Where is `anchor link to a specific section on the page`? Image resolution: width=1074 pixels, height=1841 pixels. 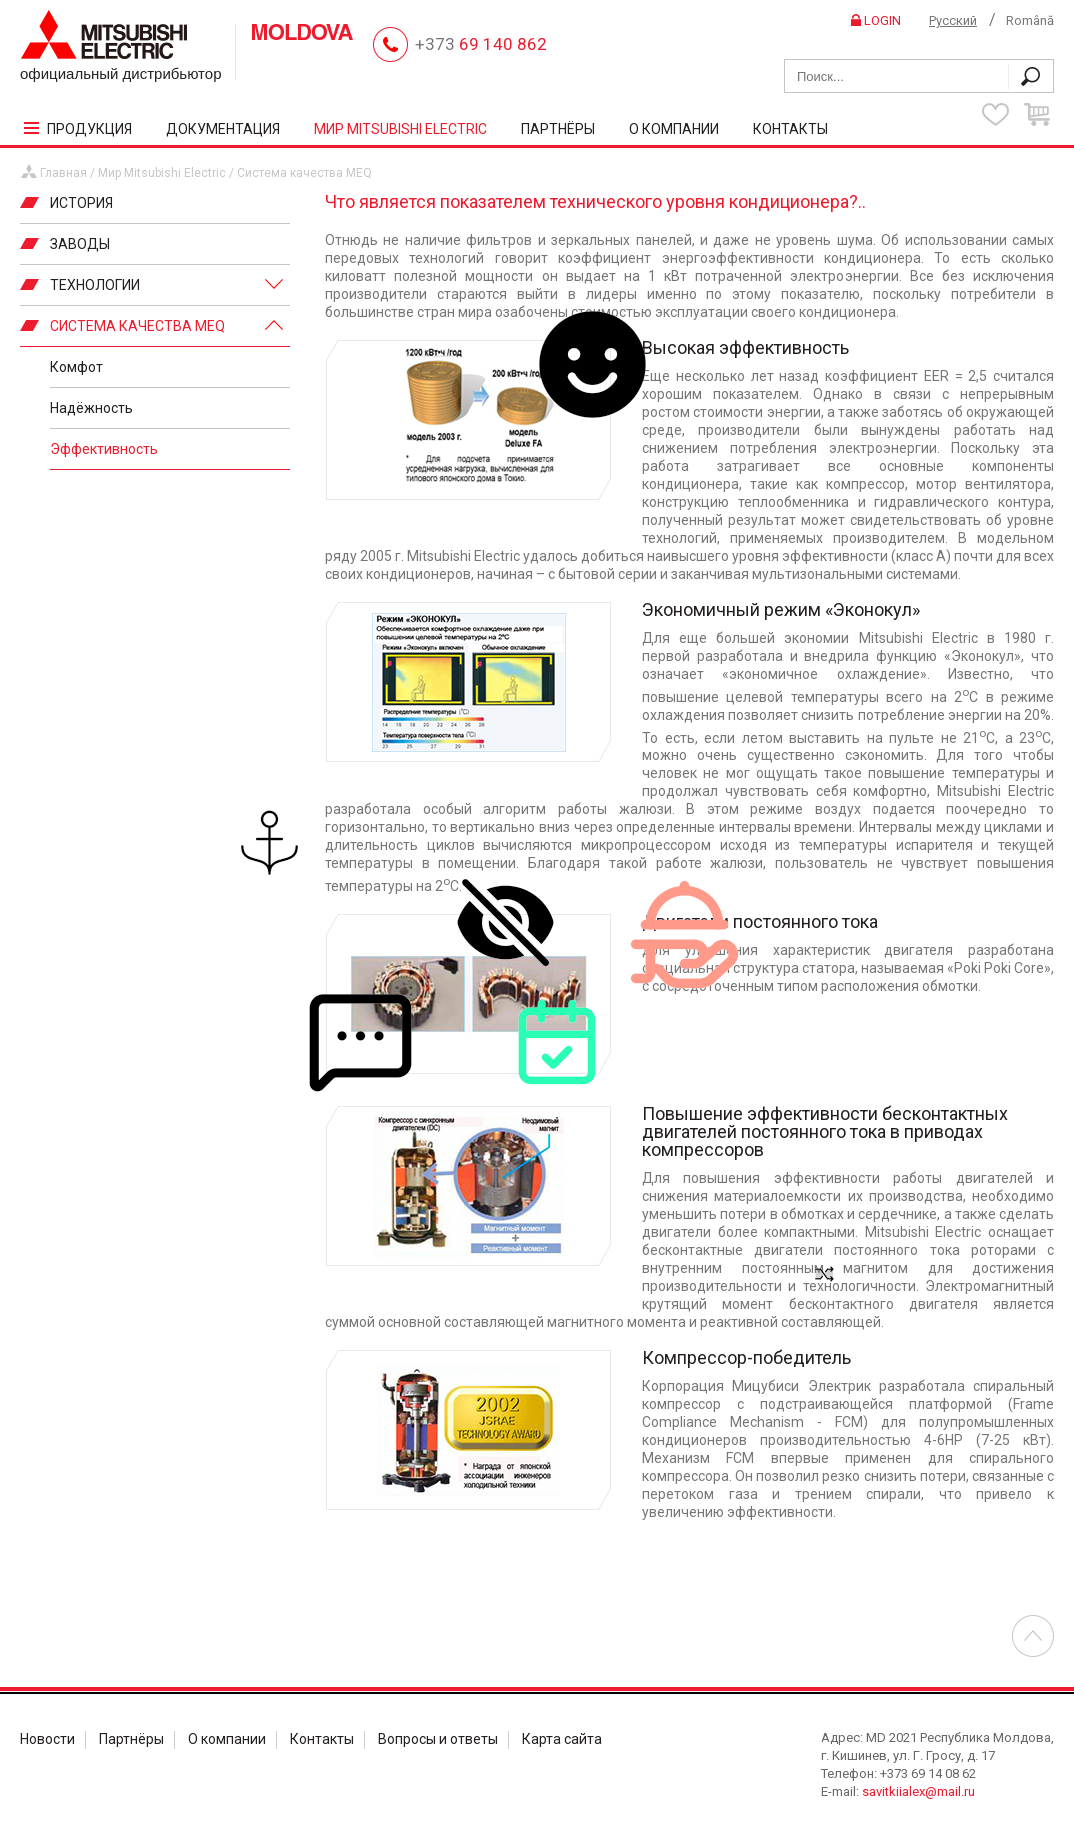 anchor link to a specific section on the page is located at coordinates (269, 841).